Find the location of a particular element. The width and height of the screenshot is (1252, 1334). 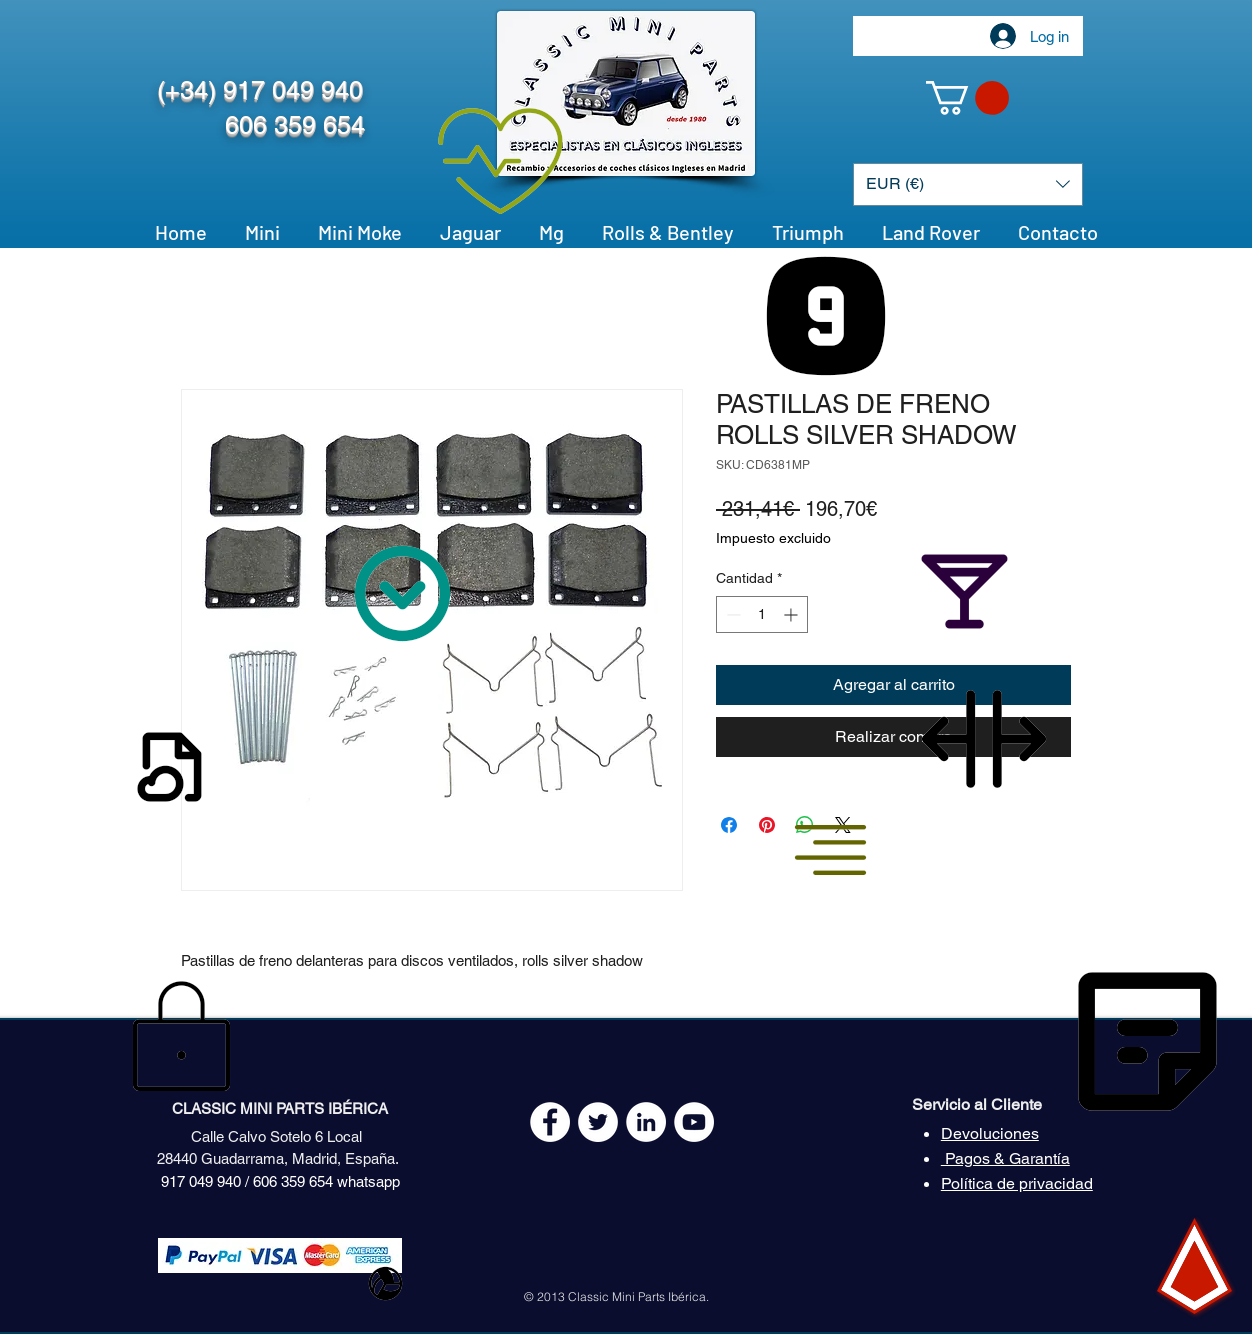

access volleyball or beach sports content is located at coordinates (385, 1283).